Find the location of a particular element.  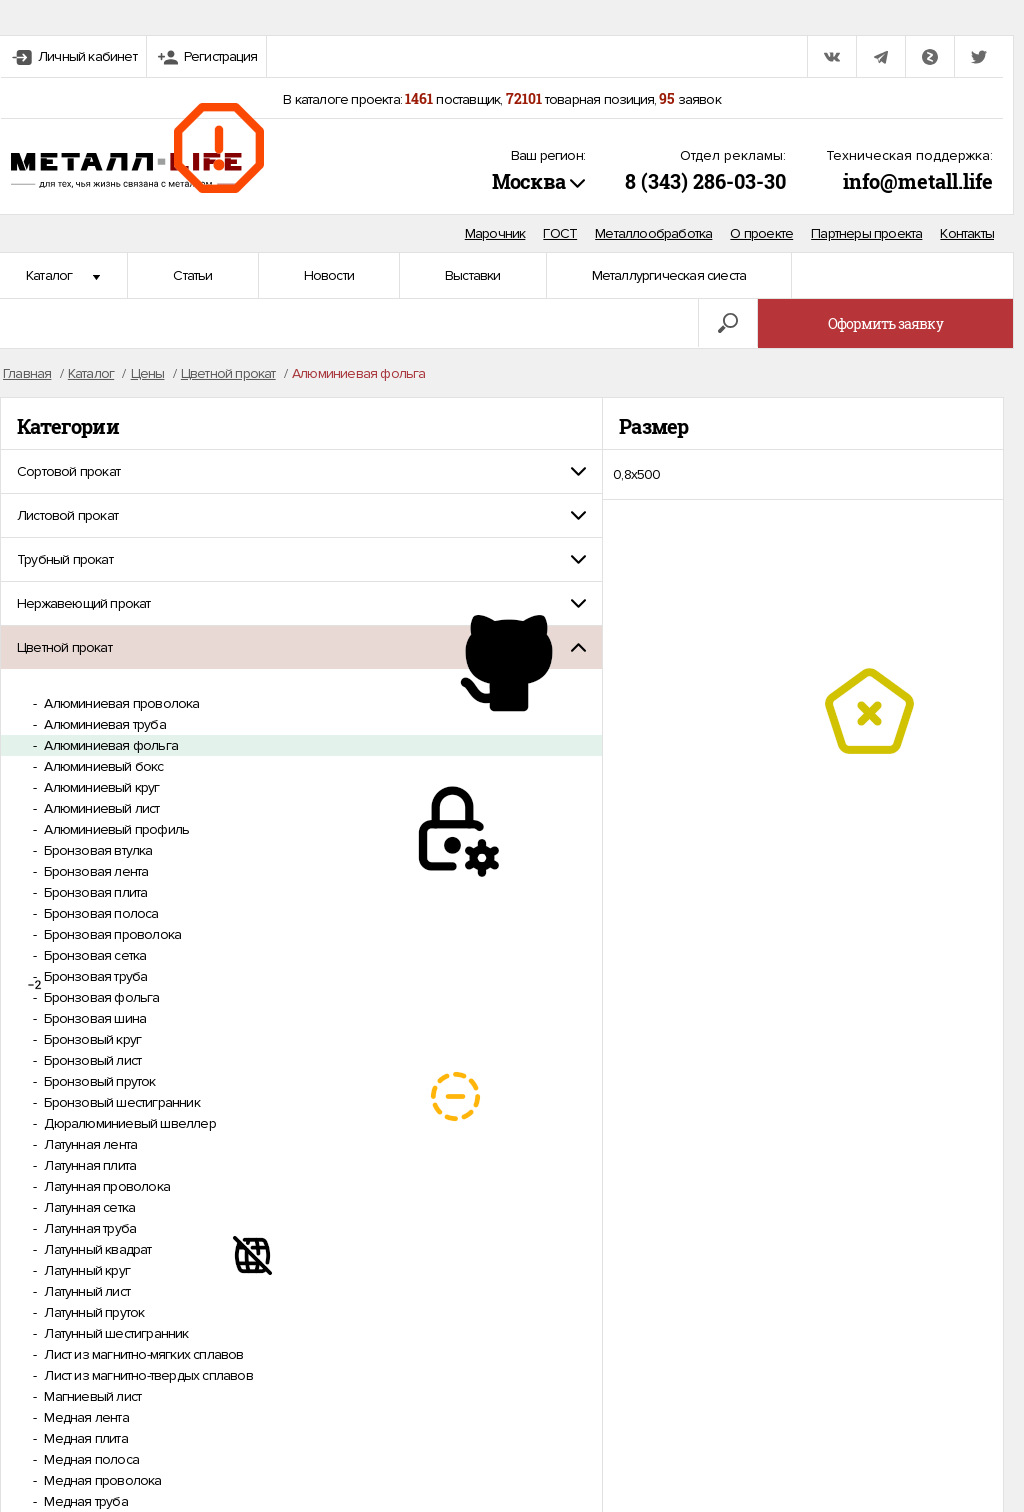

remove or delete a selected shape is located at coordinates (869, 713).